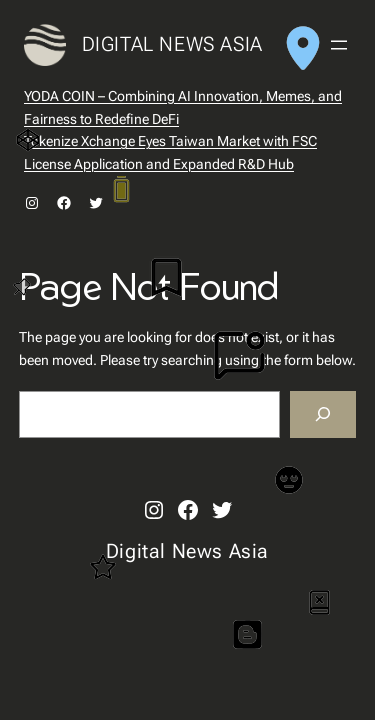 The image size is (375, 720). Describe the element at coordinates (28, 140) in the screenshot. I see `codepen logo` at that location.